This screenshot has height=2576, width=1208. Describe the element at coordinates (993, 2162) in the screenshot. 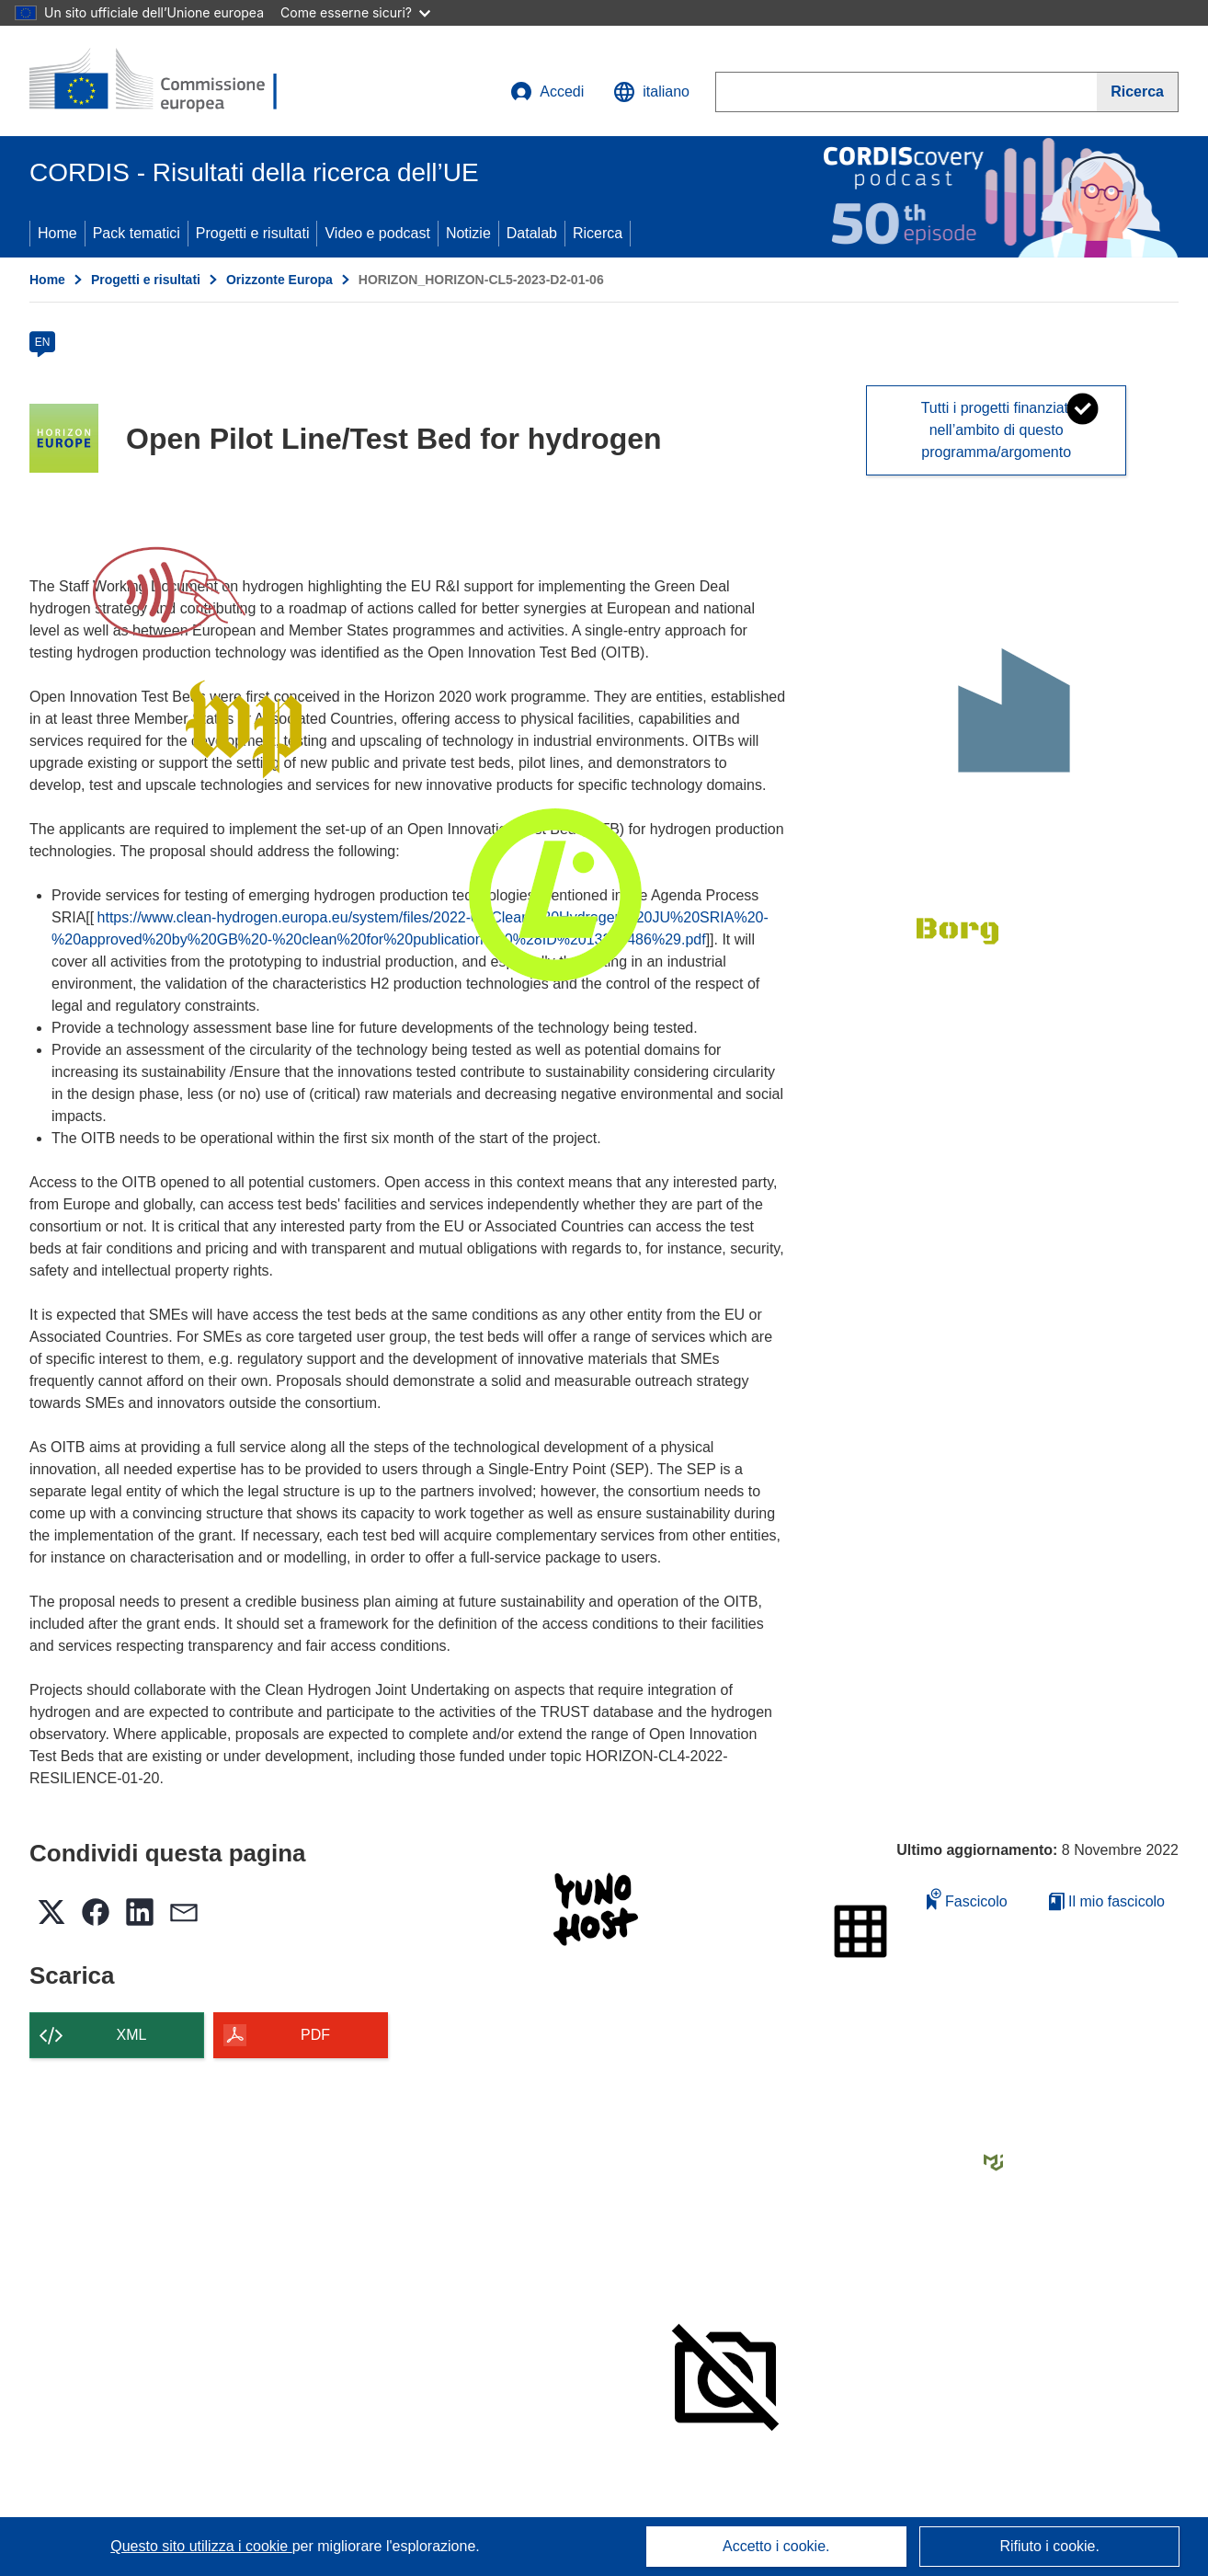

I see `MUI (Material UI) brand logo` at that location.